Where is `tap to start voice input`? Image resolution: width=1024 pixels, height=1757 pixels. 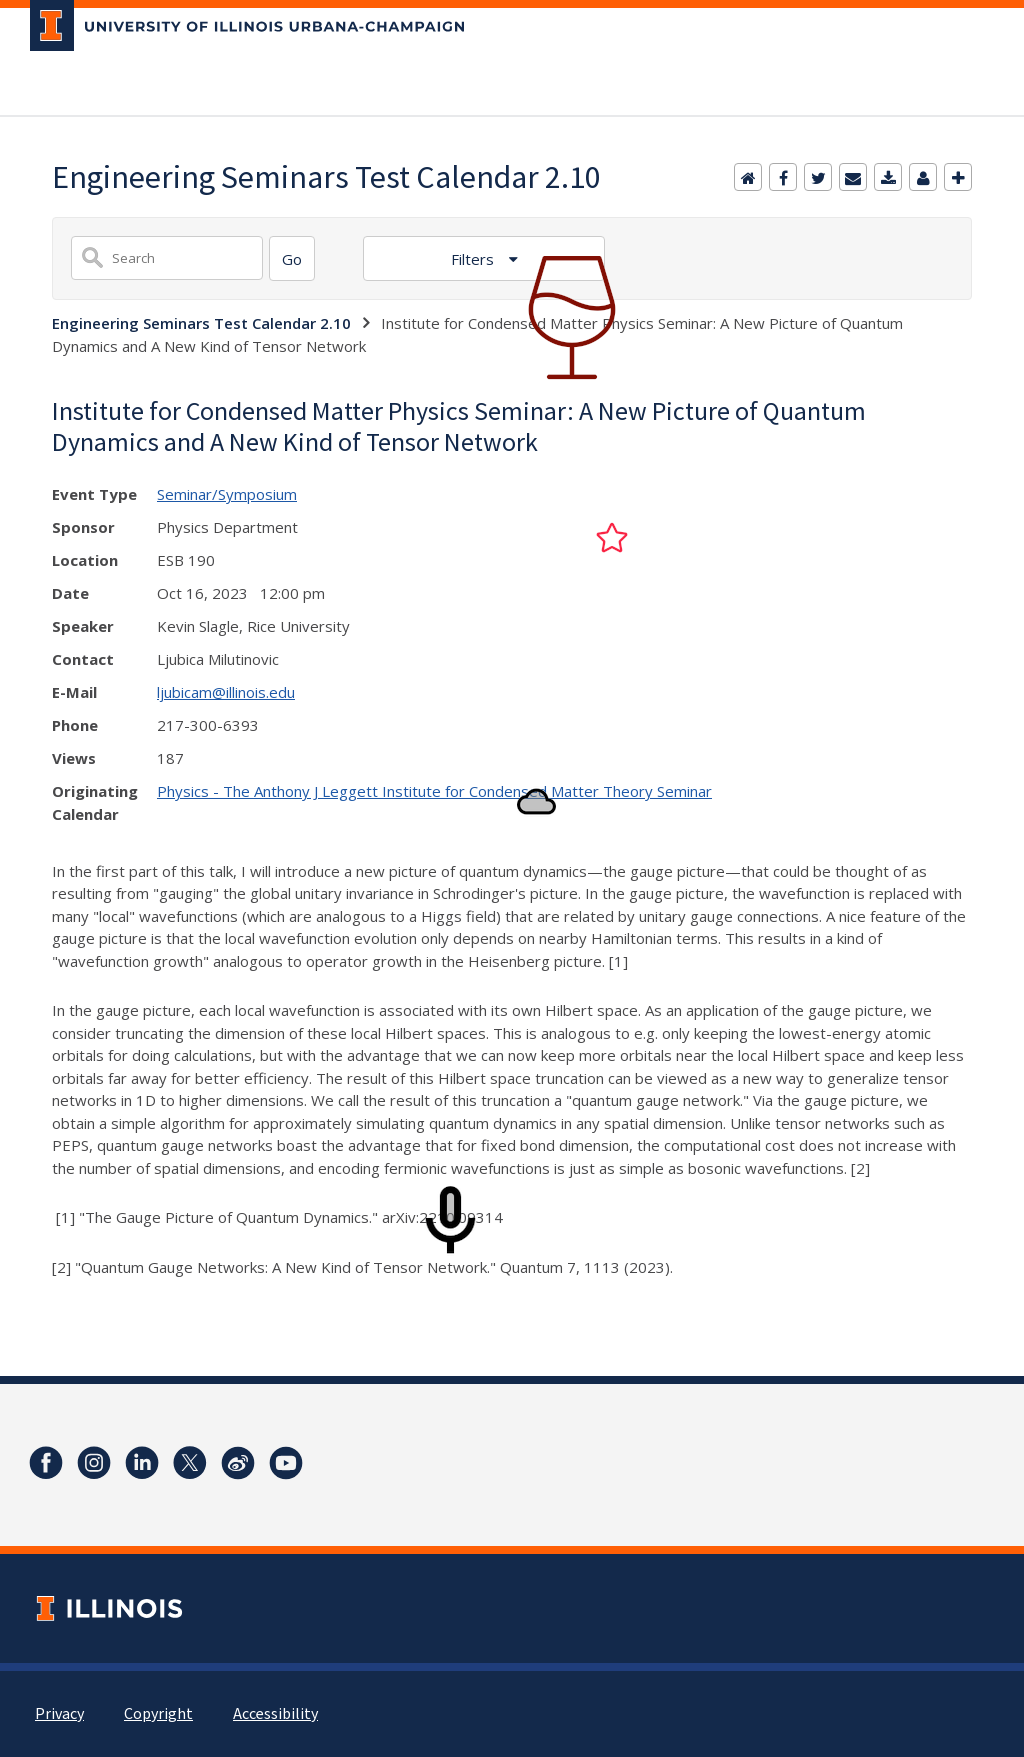
tap to start voice input is located at coordinates (450, 1221).